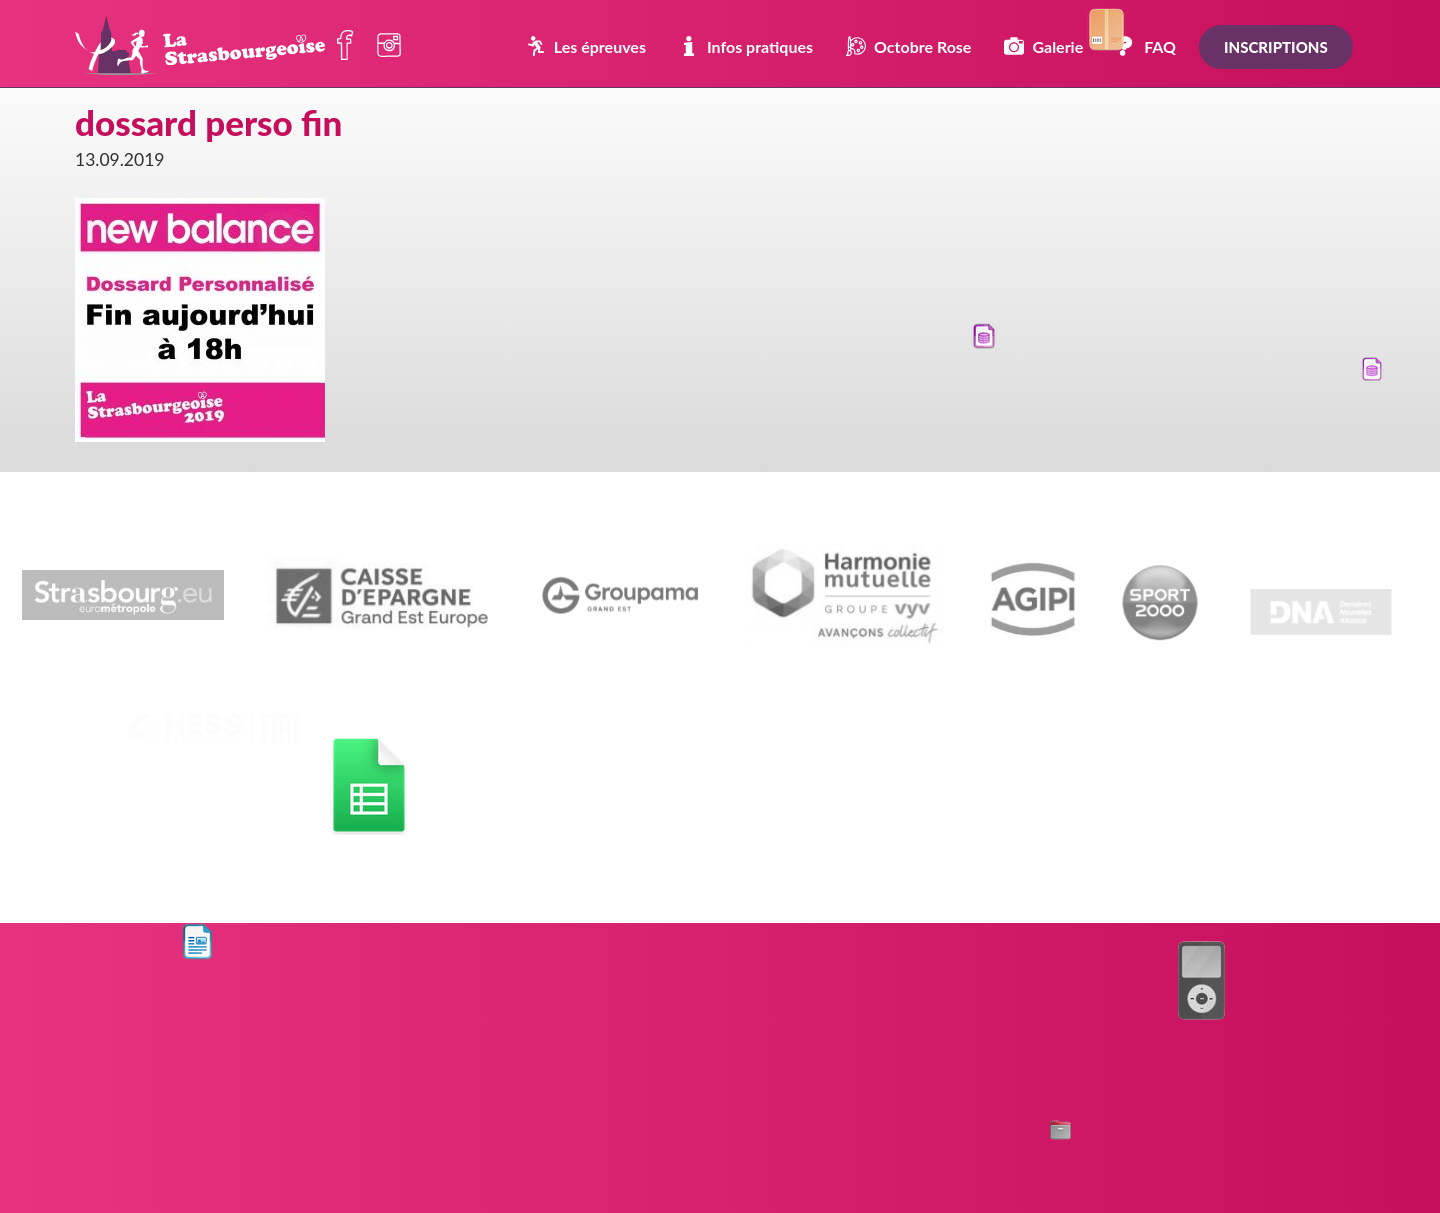  What do you see at coordinates (1372, 369) in the screenshot?
I see `open a database file` at bounding box center [1372, 369].